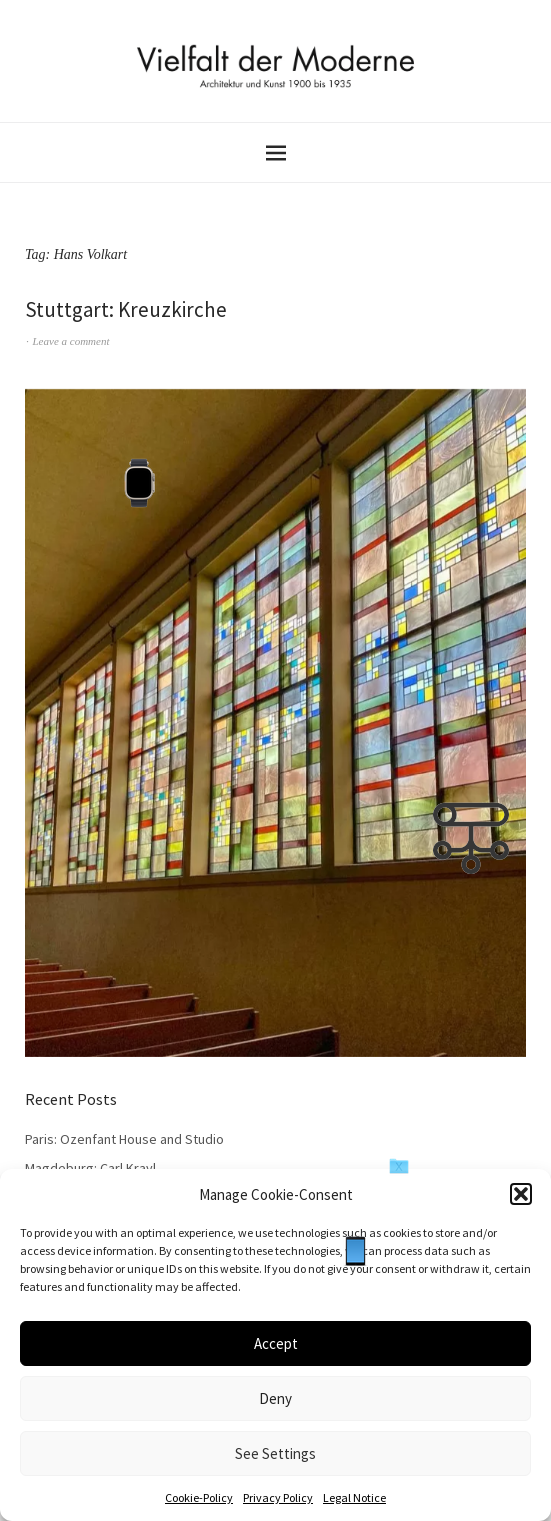 This screenshot has height=1521, width=551. Describe the element at coordinates (139, 483) in the screenshot. I see `apple watch ultra device icon` at that location.